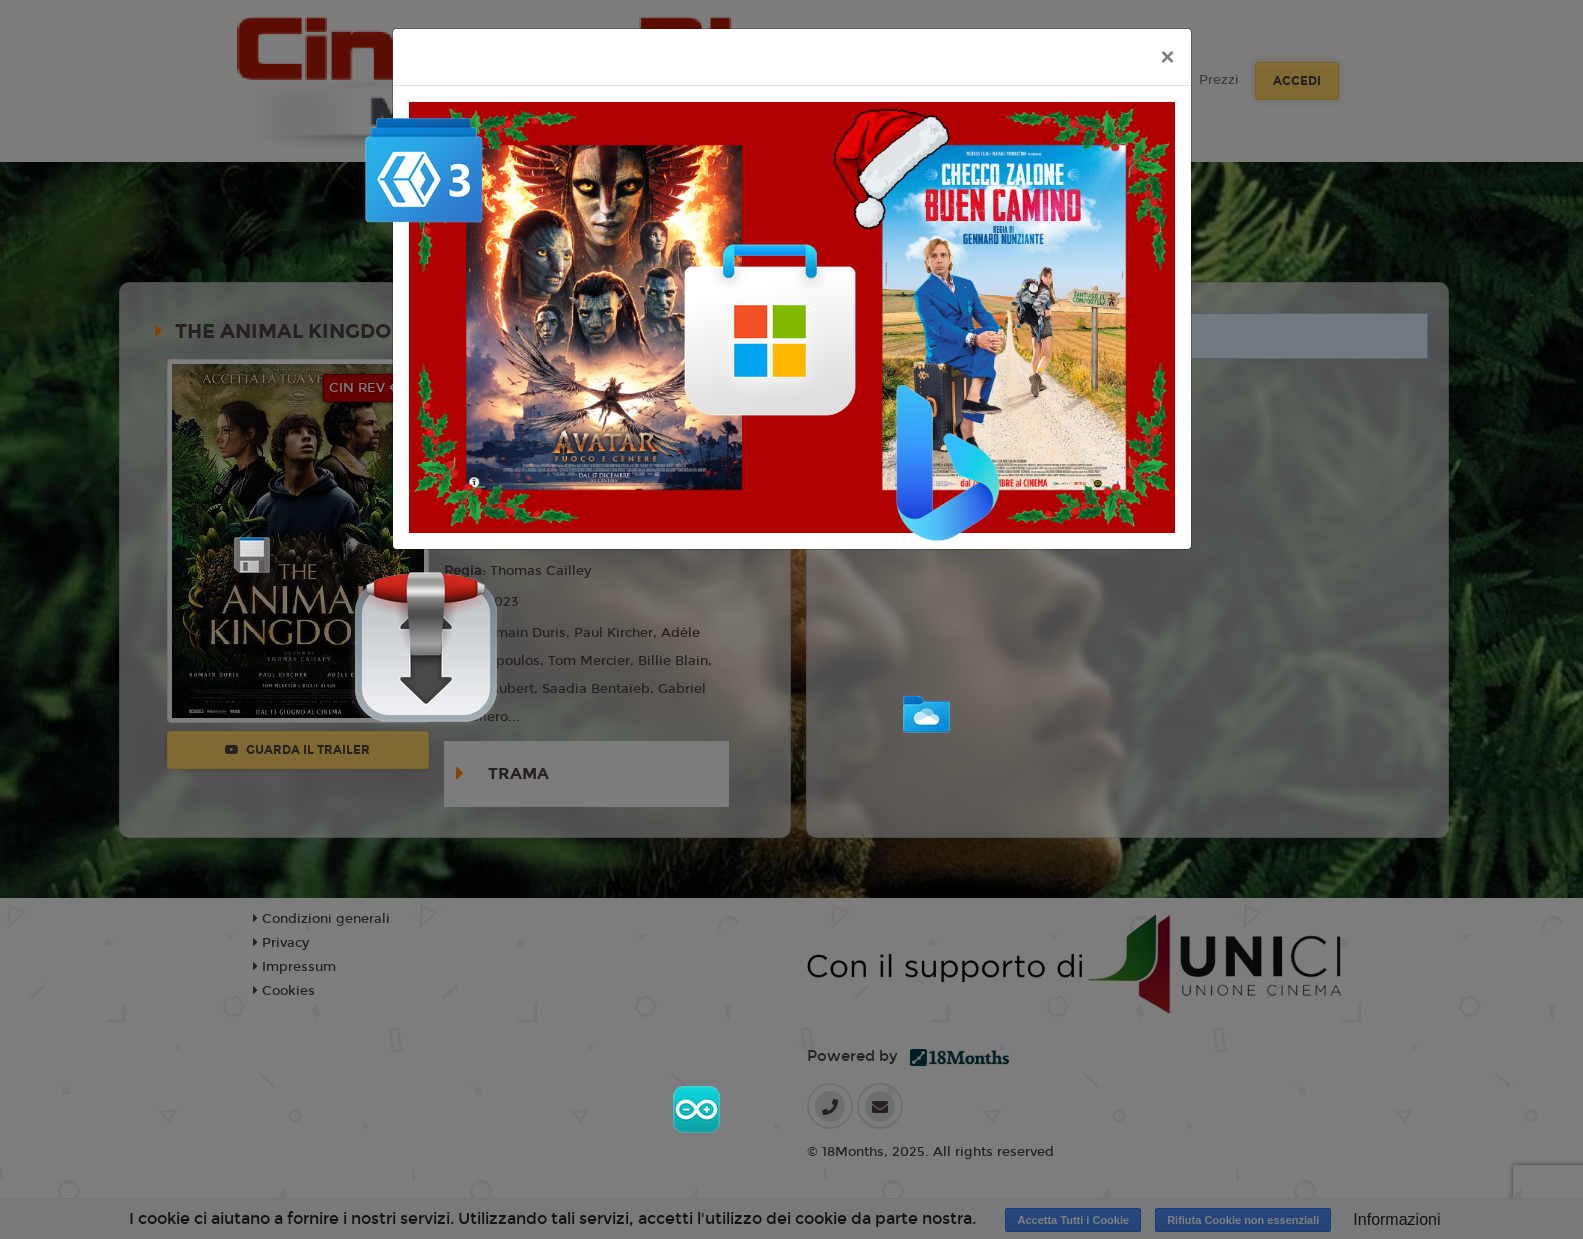  I want to click on open OneDrive cloud storage folder, so click(926, 715).